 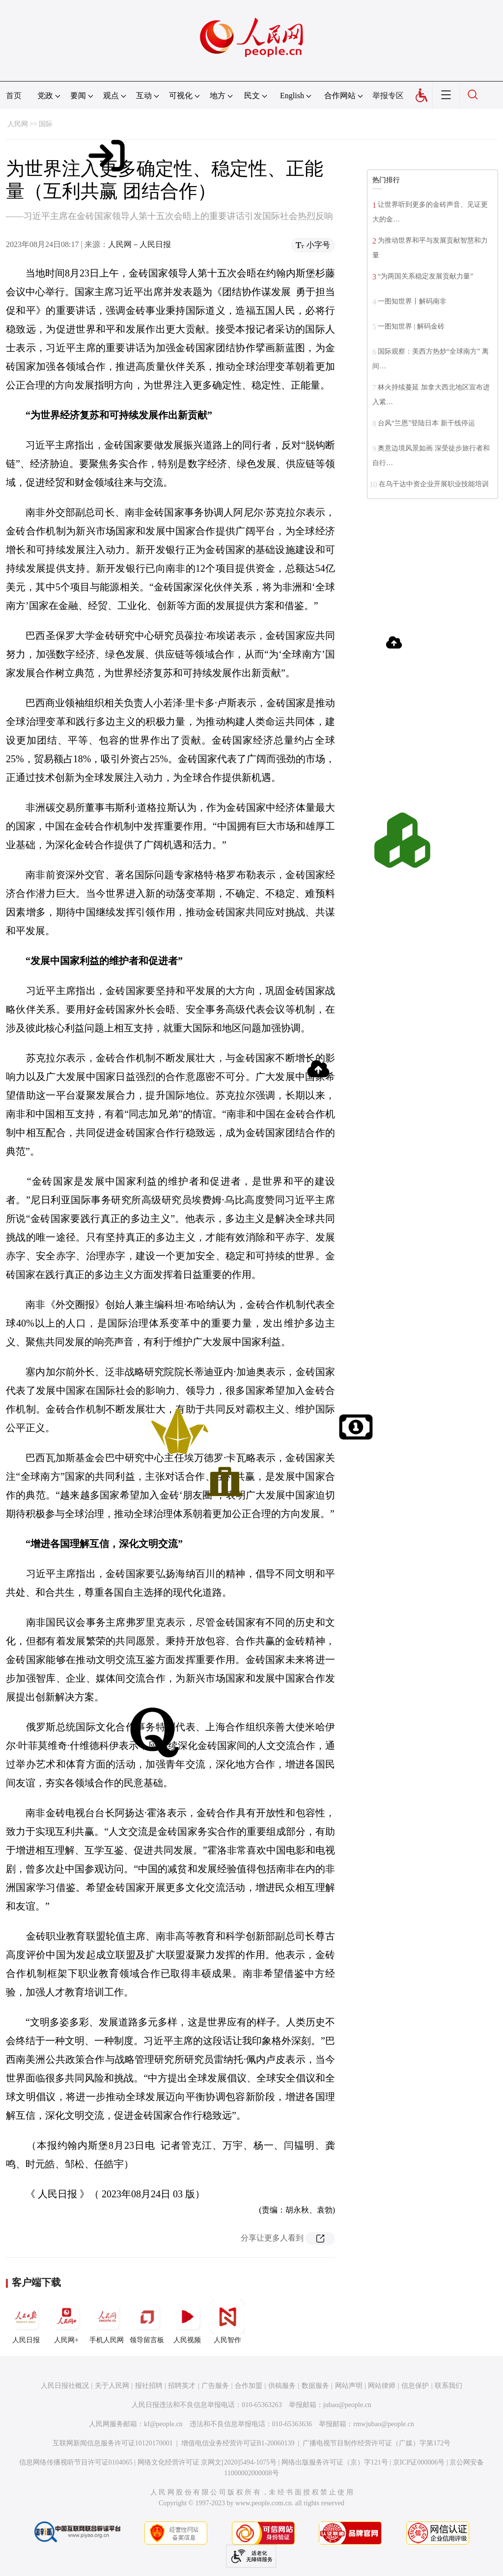 What do you see at coordinates (224, 1481) in the screenshot?
I see `find luggage deposit or storage facilities` at bounding box center [224, 1481].